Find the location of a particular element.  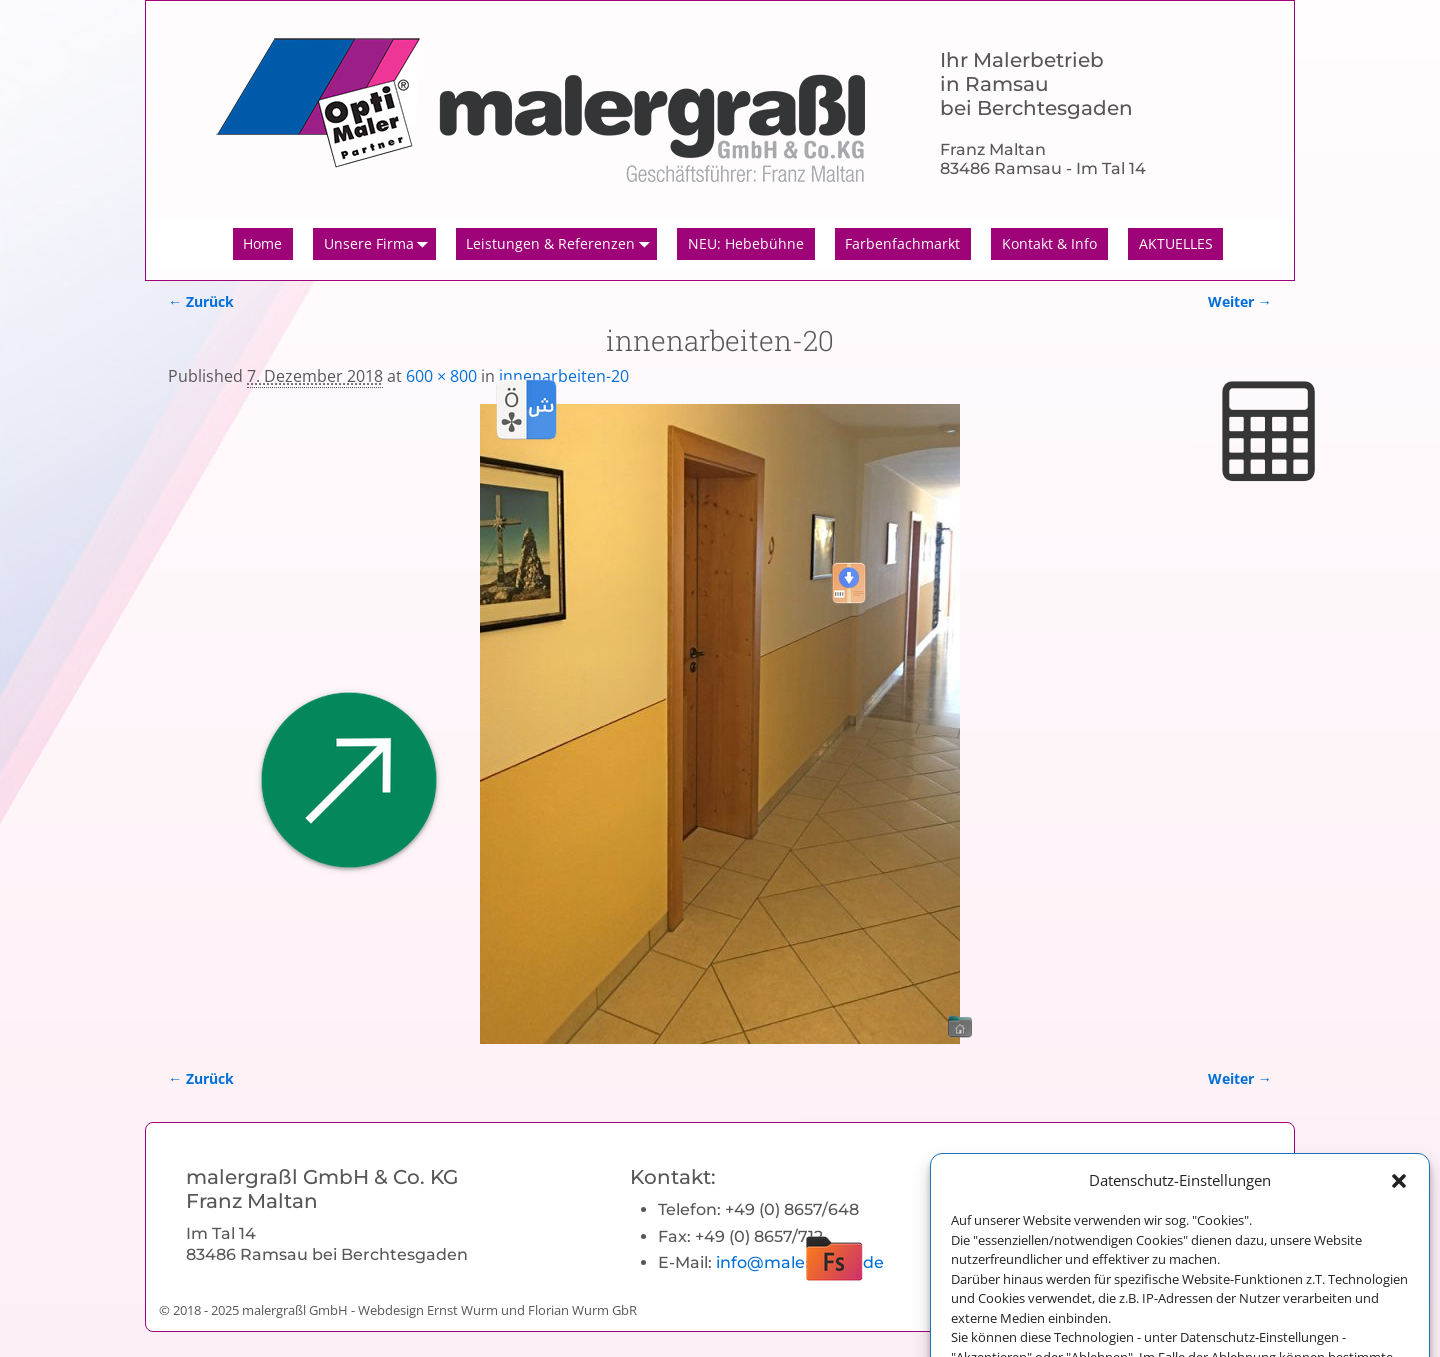

open adobe fuse project folder is located at coordinates (834, 1260).